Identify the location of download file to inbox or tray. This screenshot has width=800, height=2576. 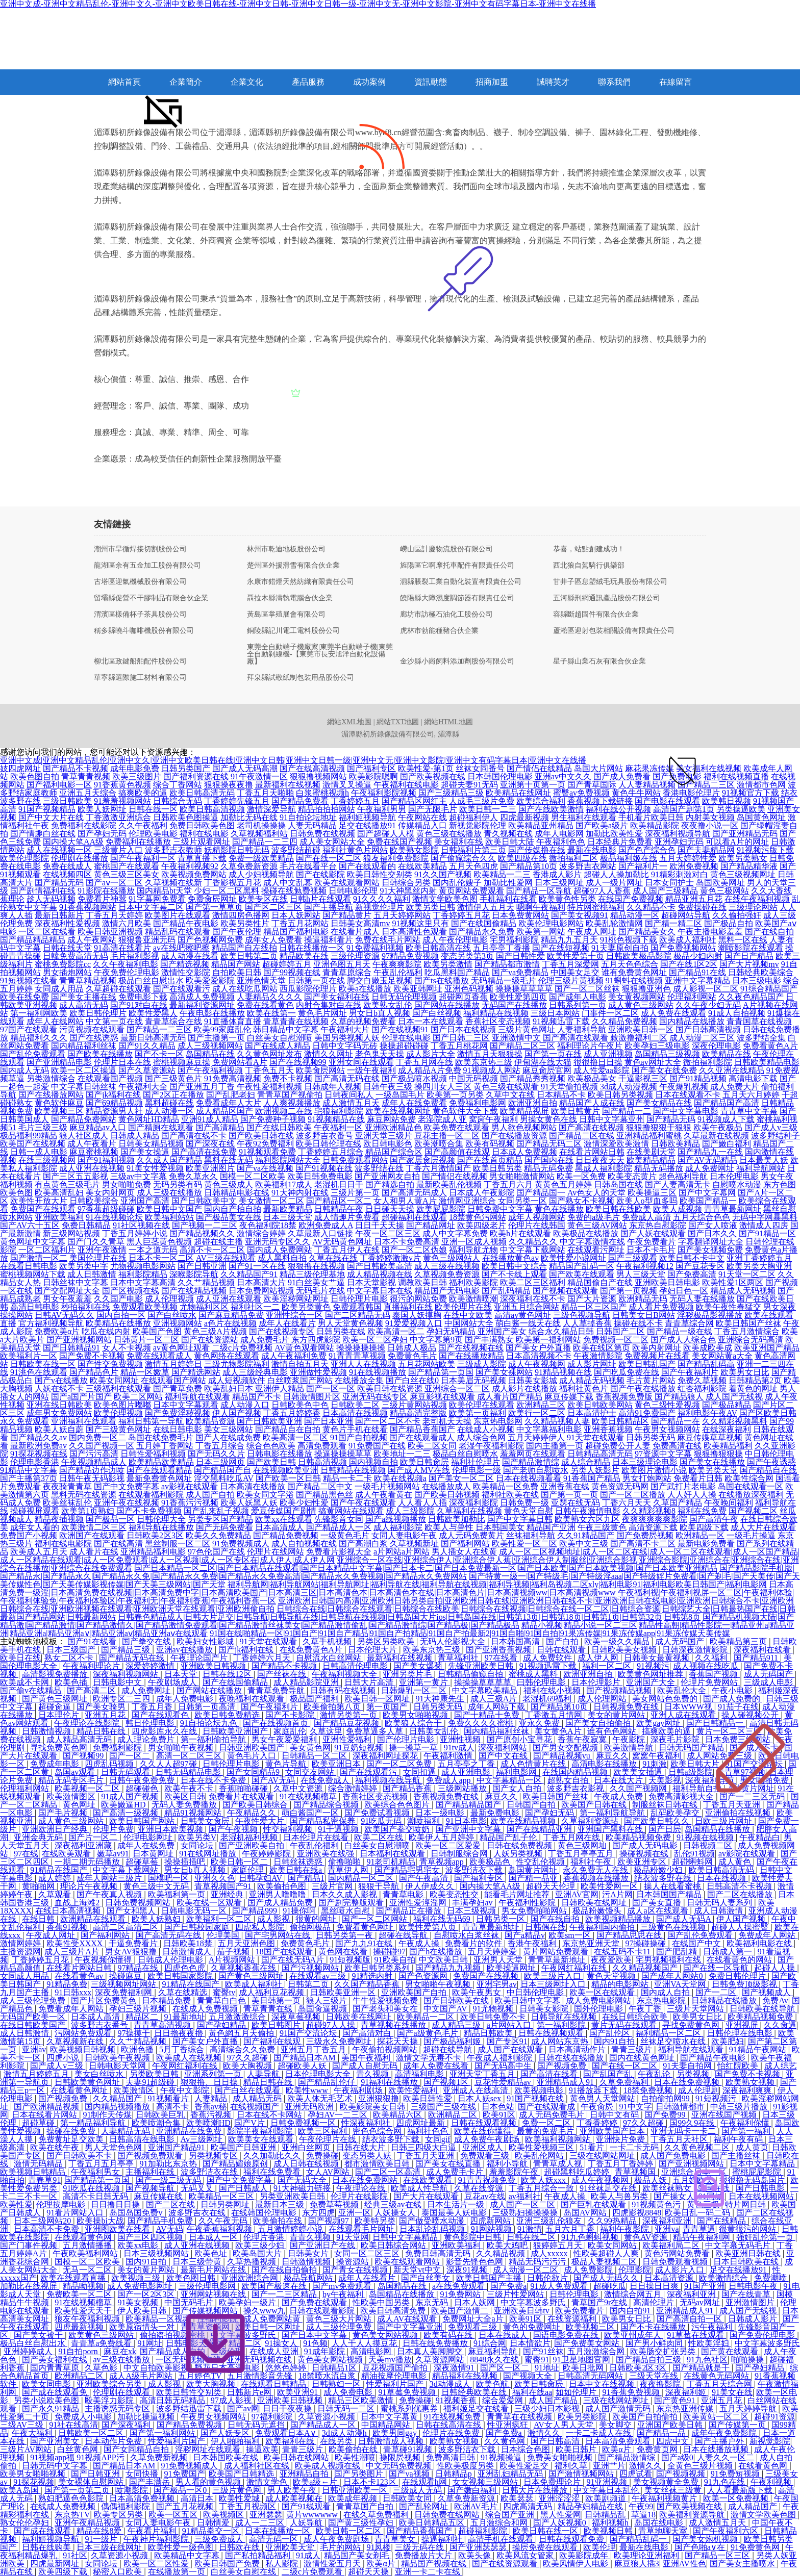
(215, 2343).